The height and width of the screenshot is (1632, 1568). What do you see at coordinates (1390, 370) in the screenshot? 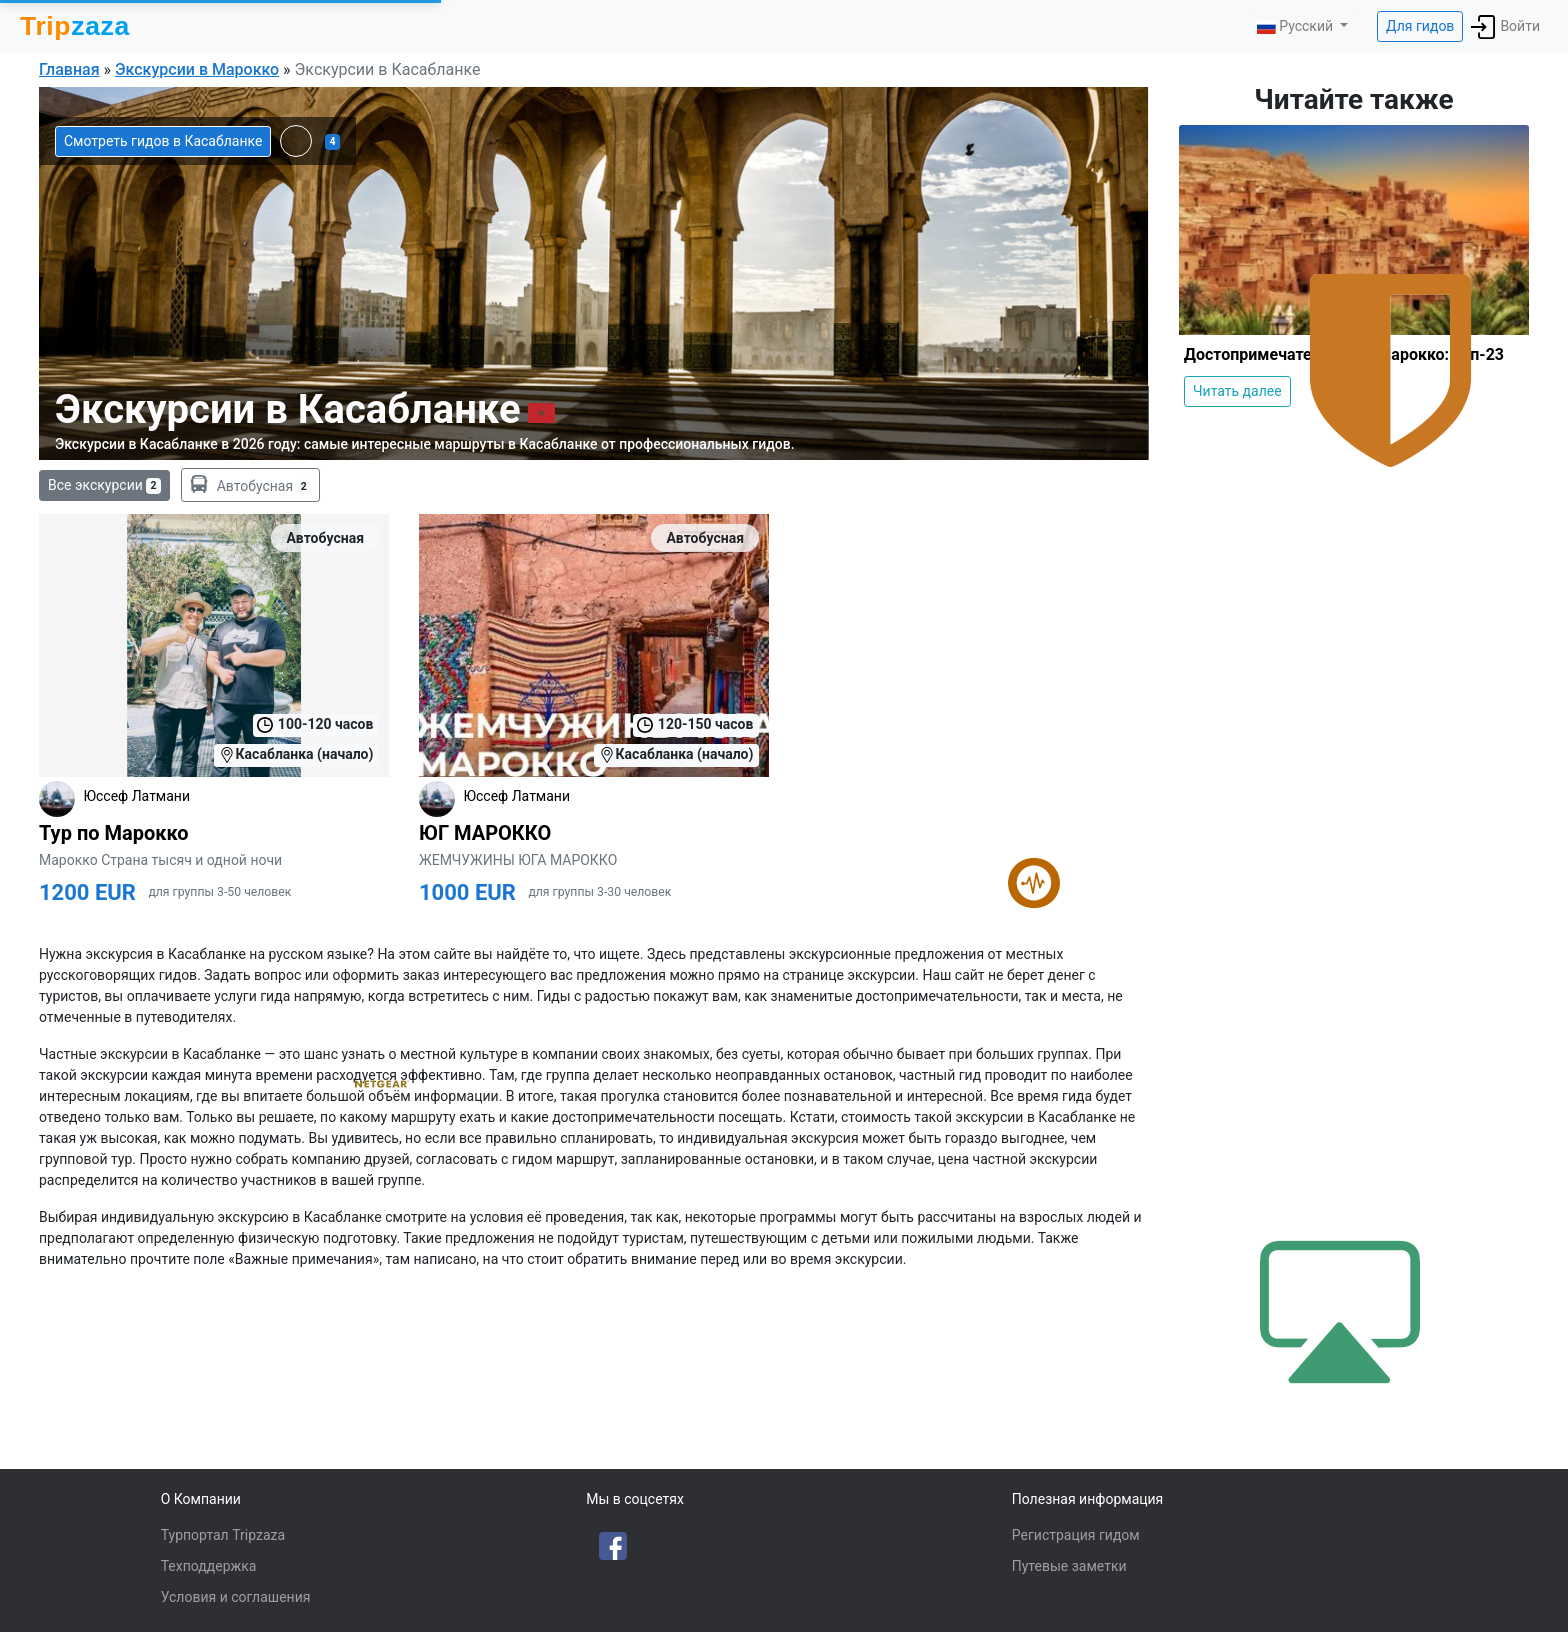
I see `open bitwarden password manager` at bounding box center [1390, 370].